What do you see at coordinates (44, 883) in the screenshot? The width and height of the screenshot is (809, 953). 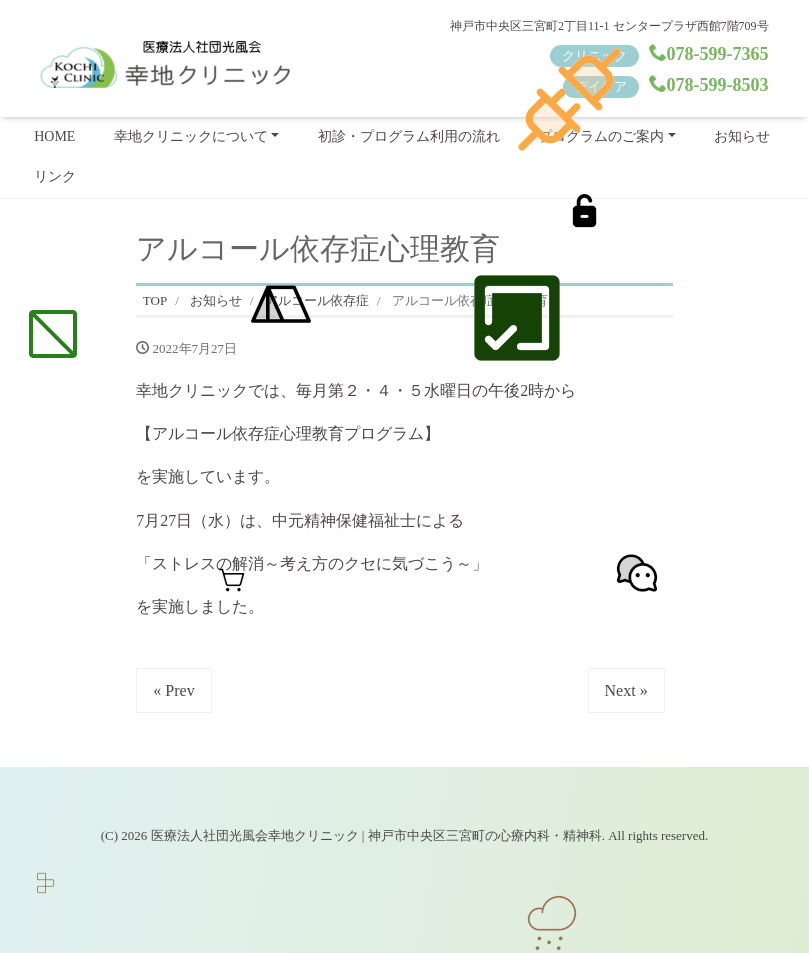 I see `open replit coding environment` at bounding box center [44, 883].